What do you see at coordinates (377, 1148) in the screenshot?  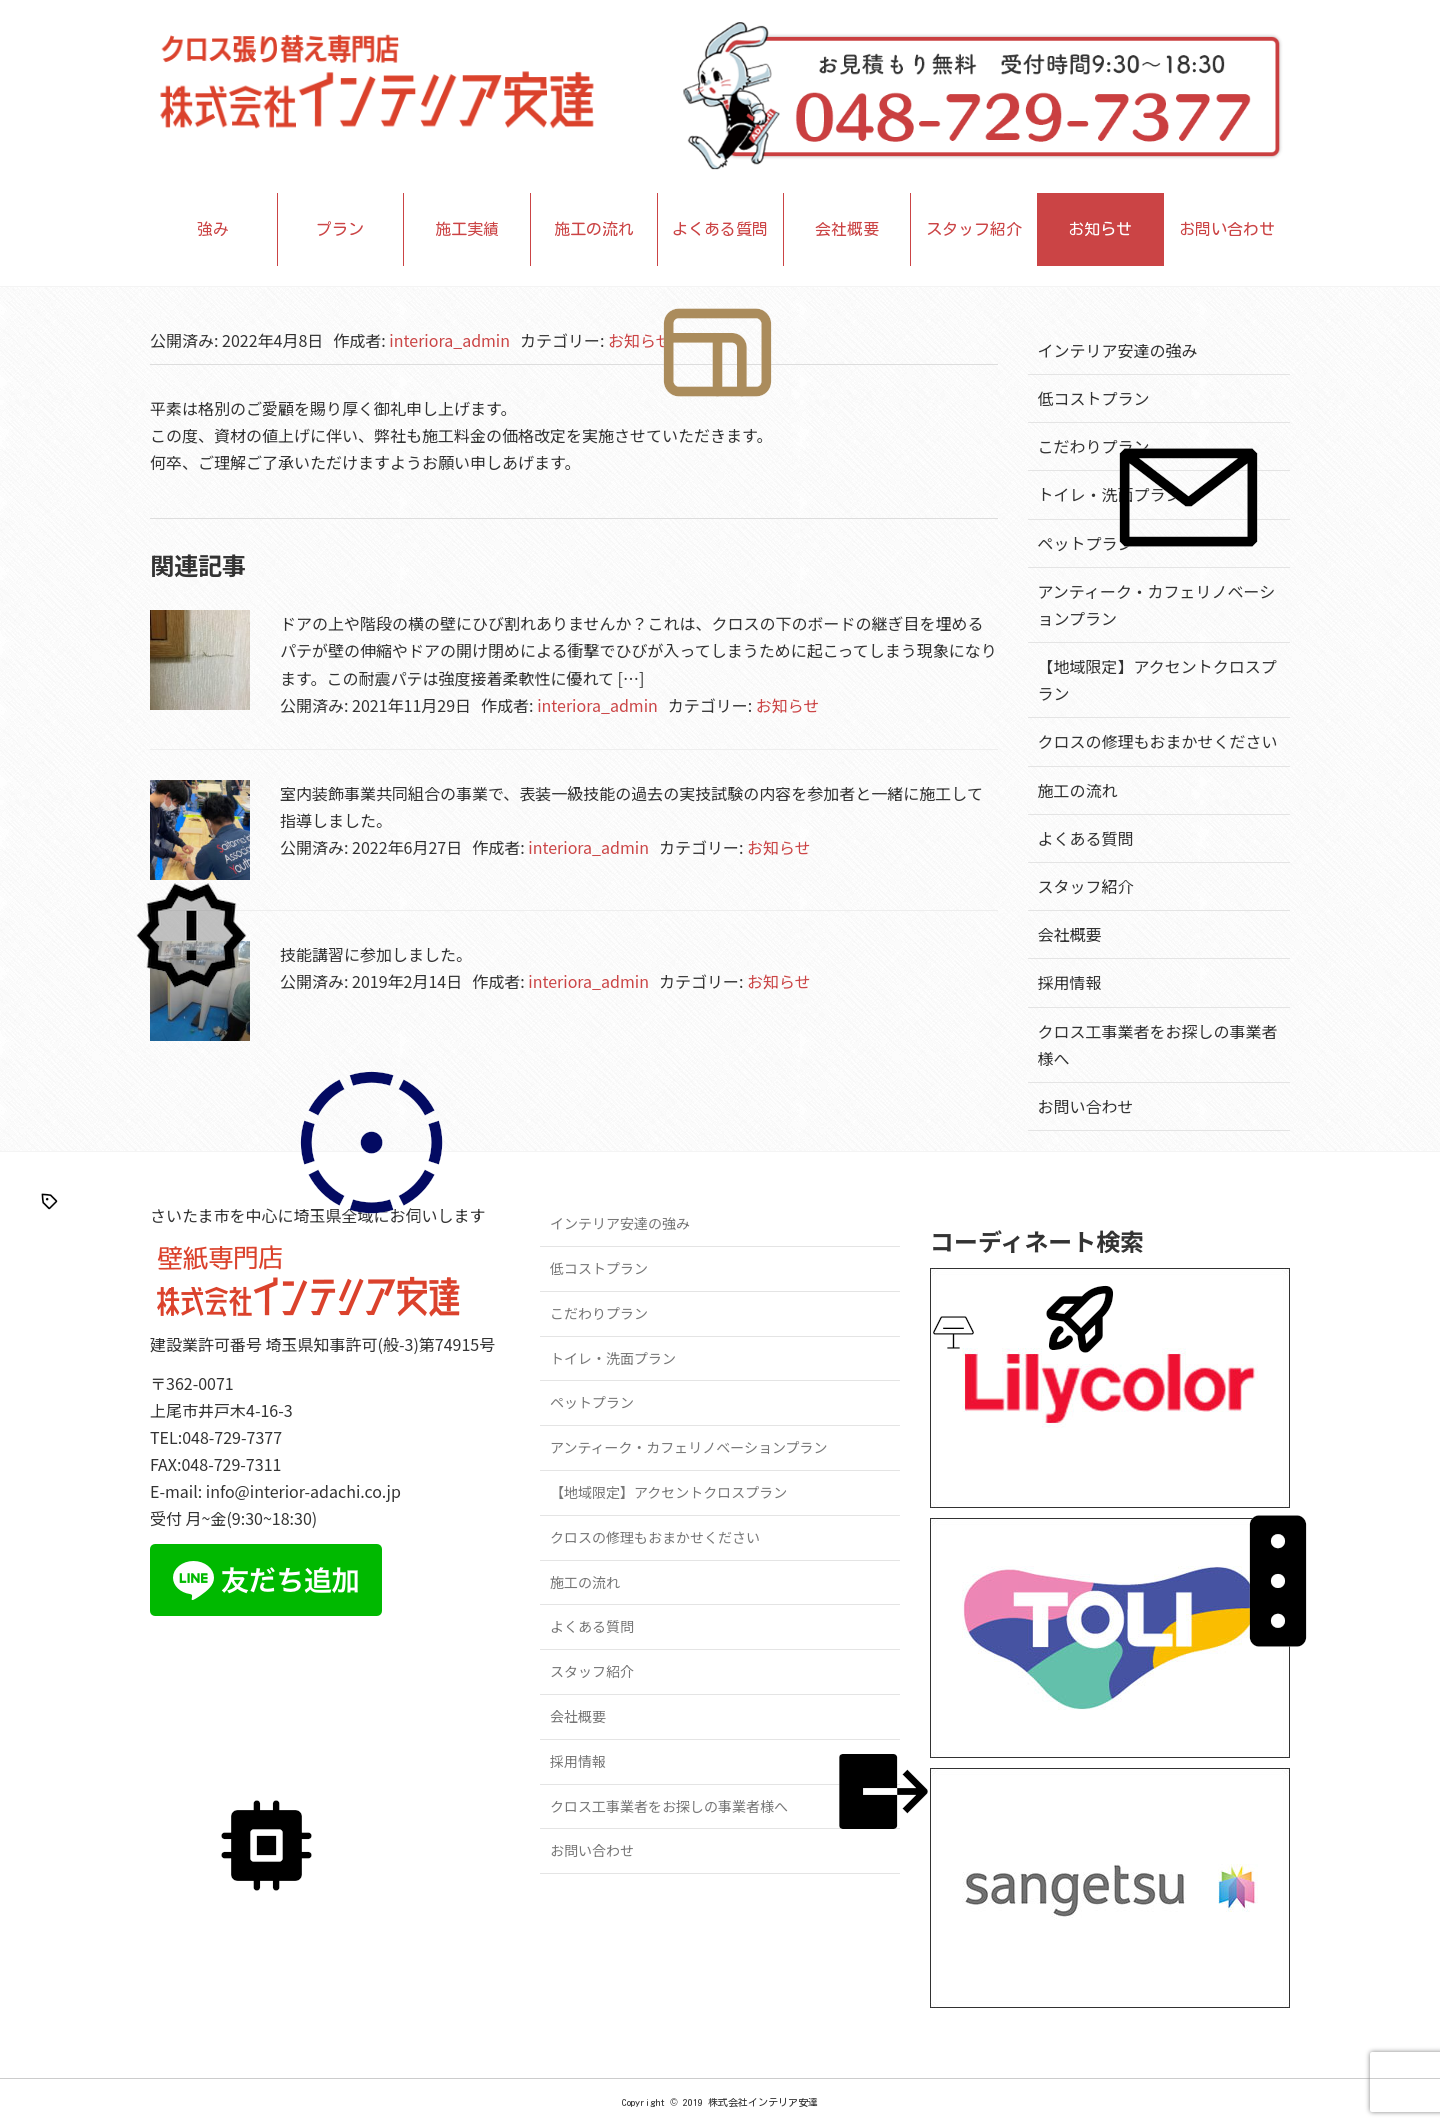 I see `create a new draft issue` at bounding box center [377, 1148].